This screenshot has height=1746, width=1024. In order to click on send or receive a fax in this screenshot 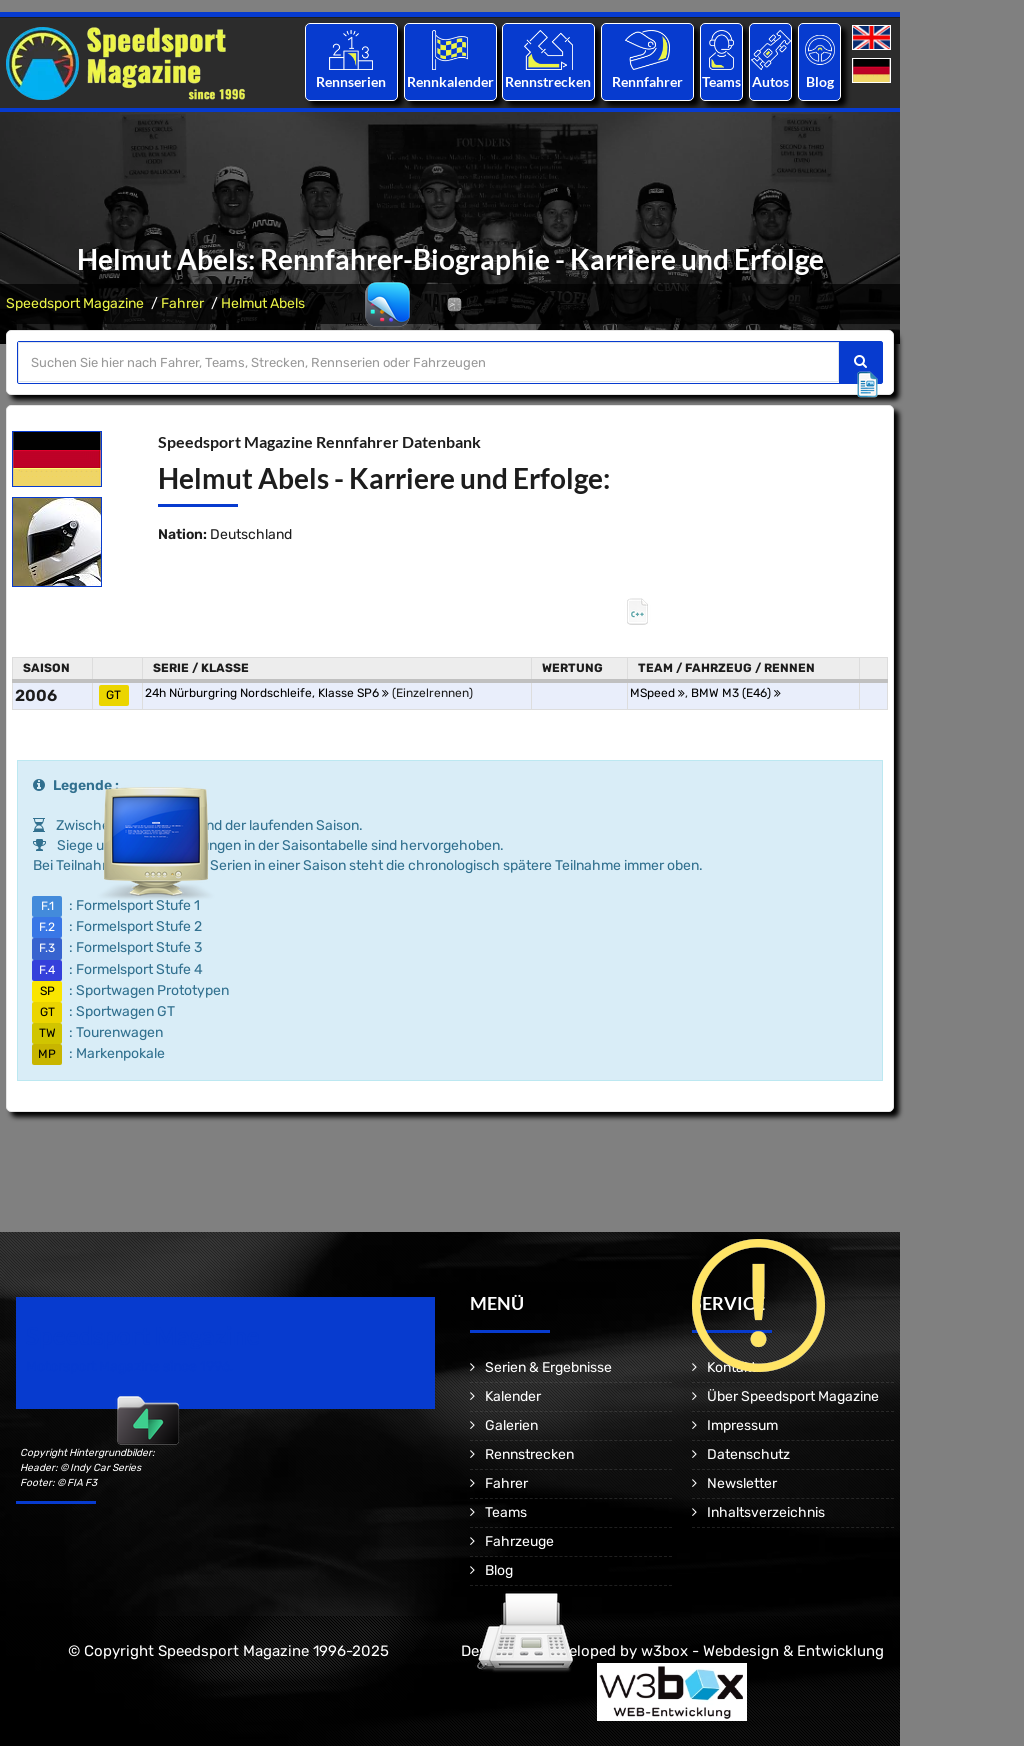, I will do `click(525, 1633)`.